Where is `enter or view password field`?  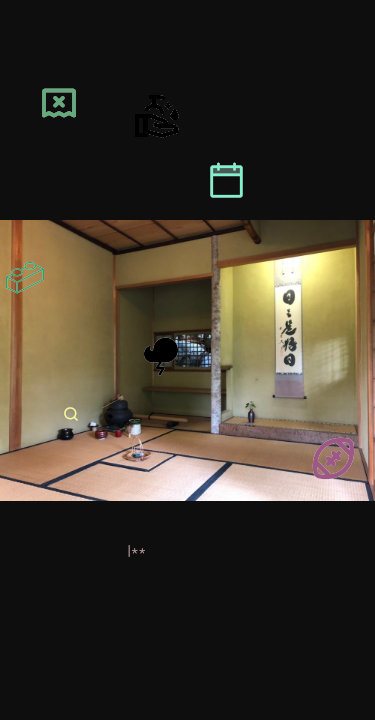
enter or view password field is located at coordinates (136, 551).